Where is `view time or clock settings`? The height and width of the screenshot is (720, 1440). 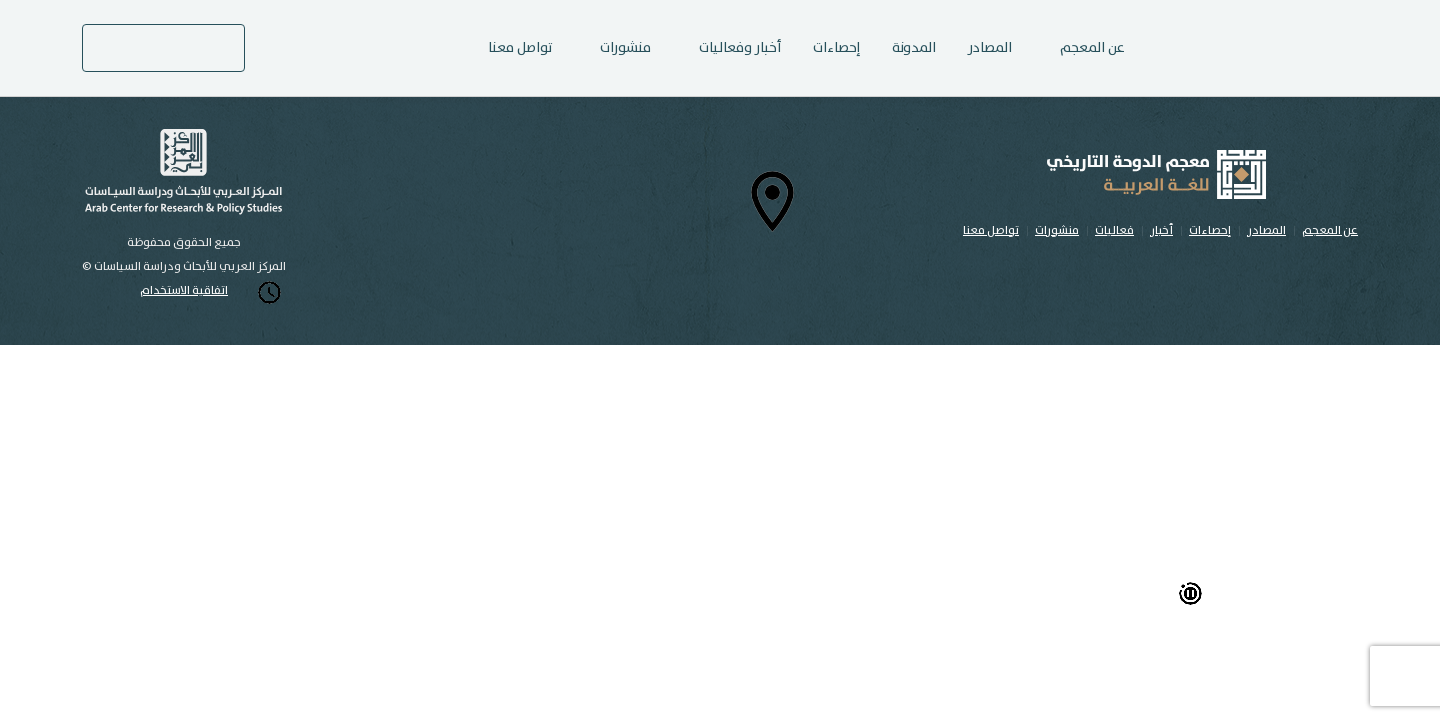
view time or clock settings is located at coordinates (269, 292).